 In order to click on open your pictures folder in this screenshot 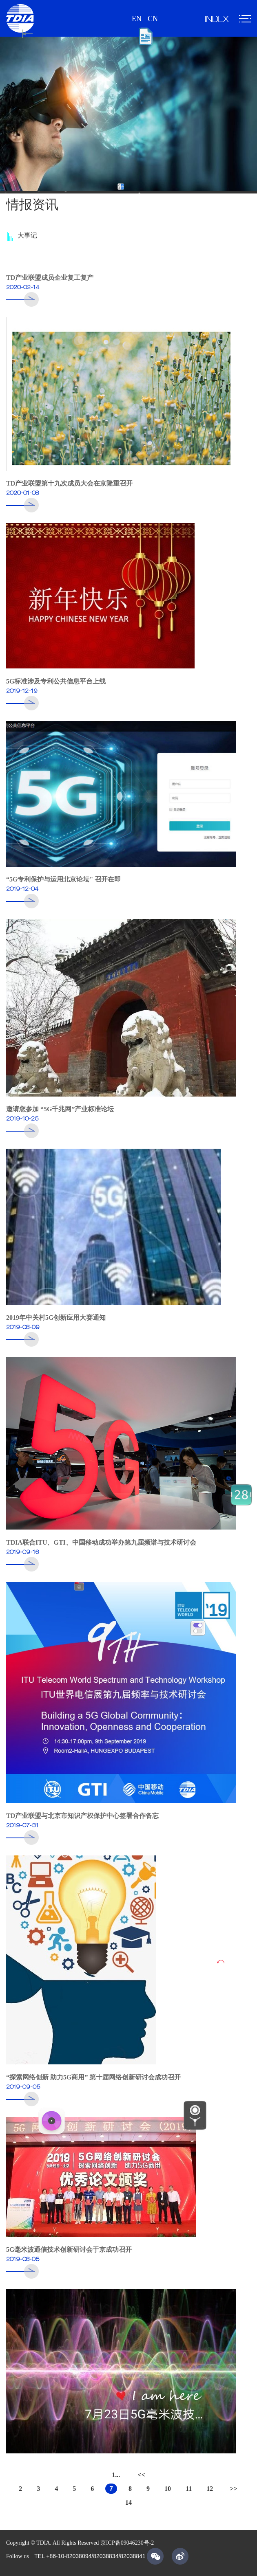, I will do `click(79, 1586)`.